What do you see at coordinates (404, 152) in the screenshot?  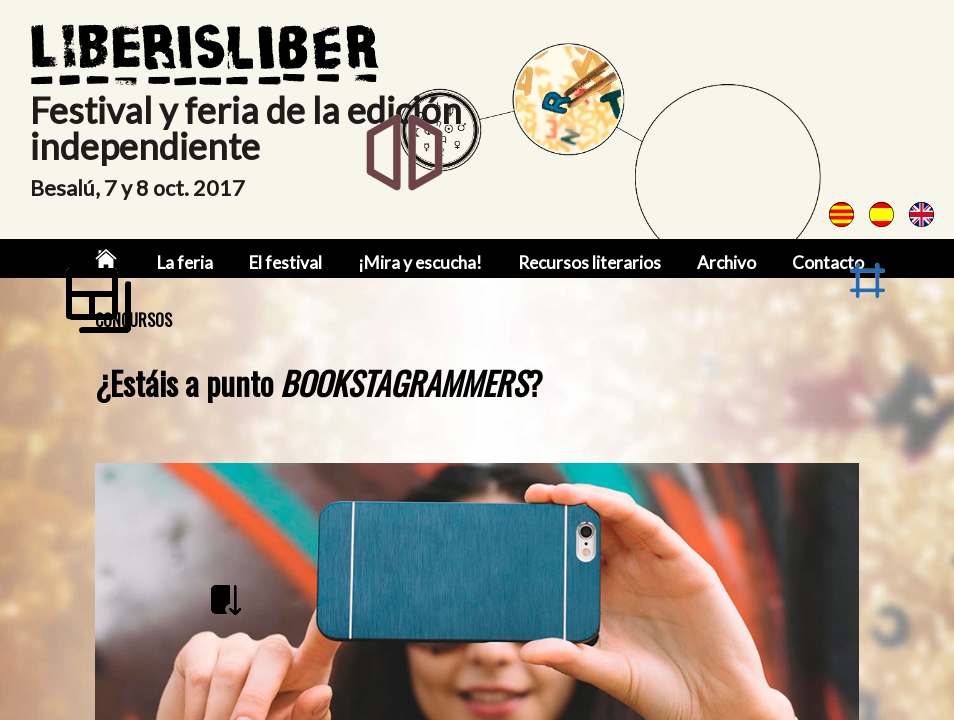 I see `MetaBrainz logo` at bounding box center [404, 152].